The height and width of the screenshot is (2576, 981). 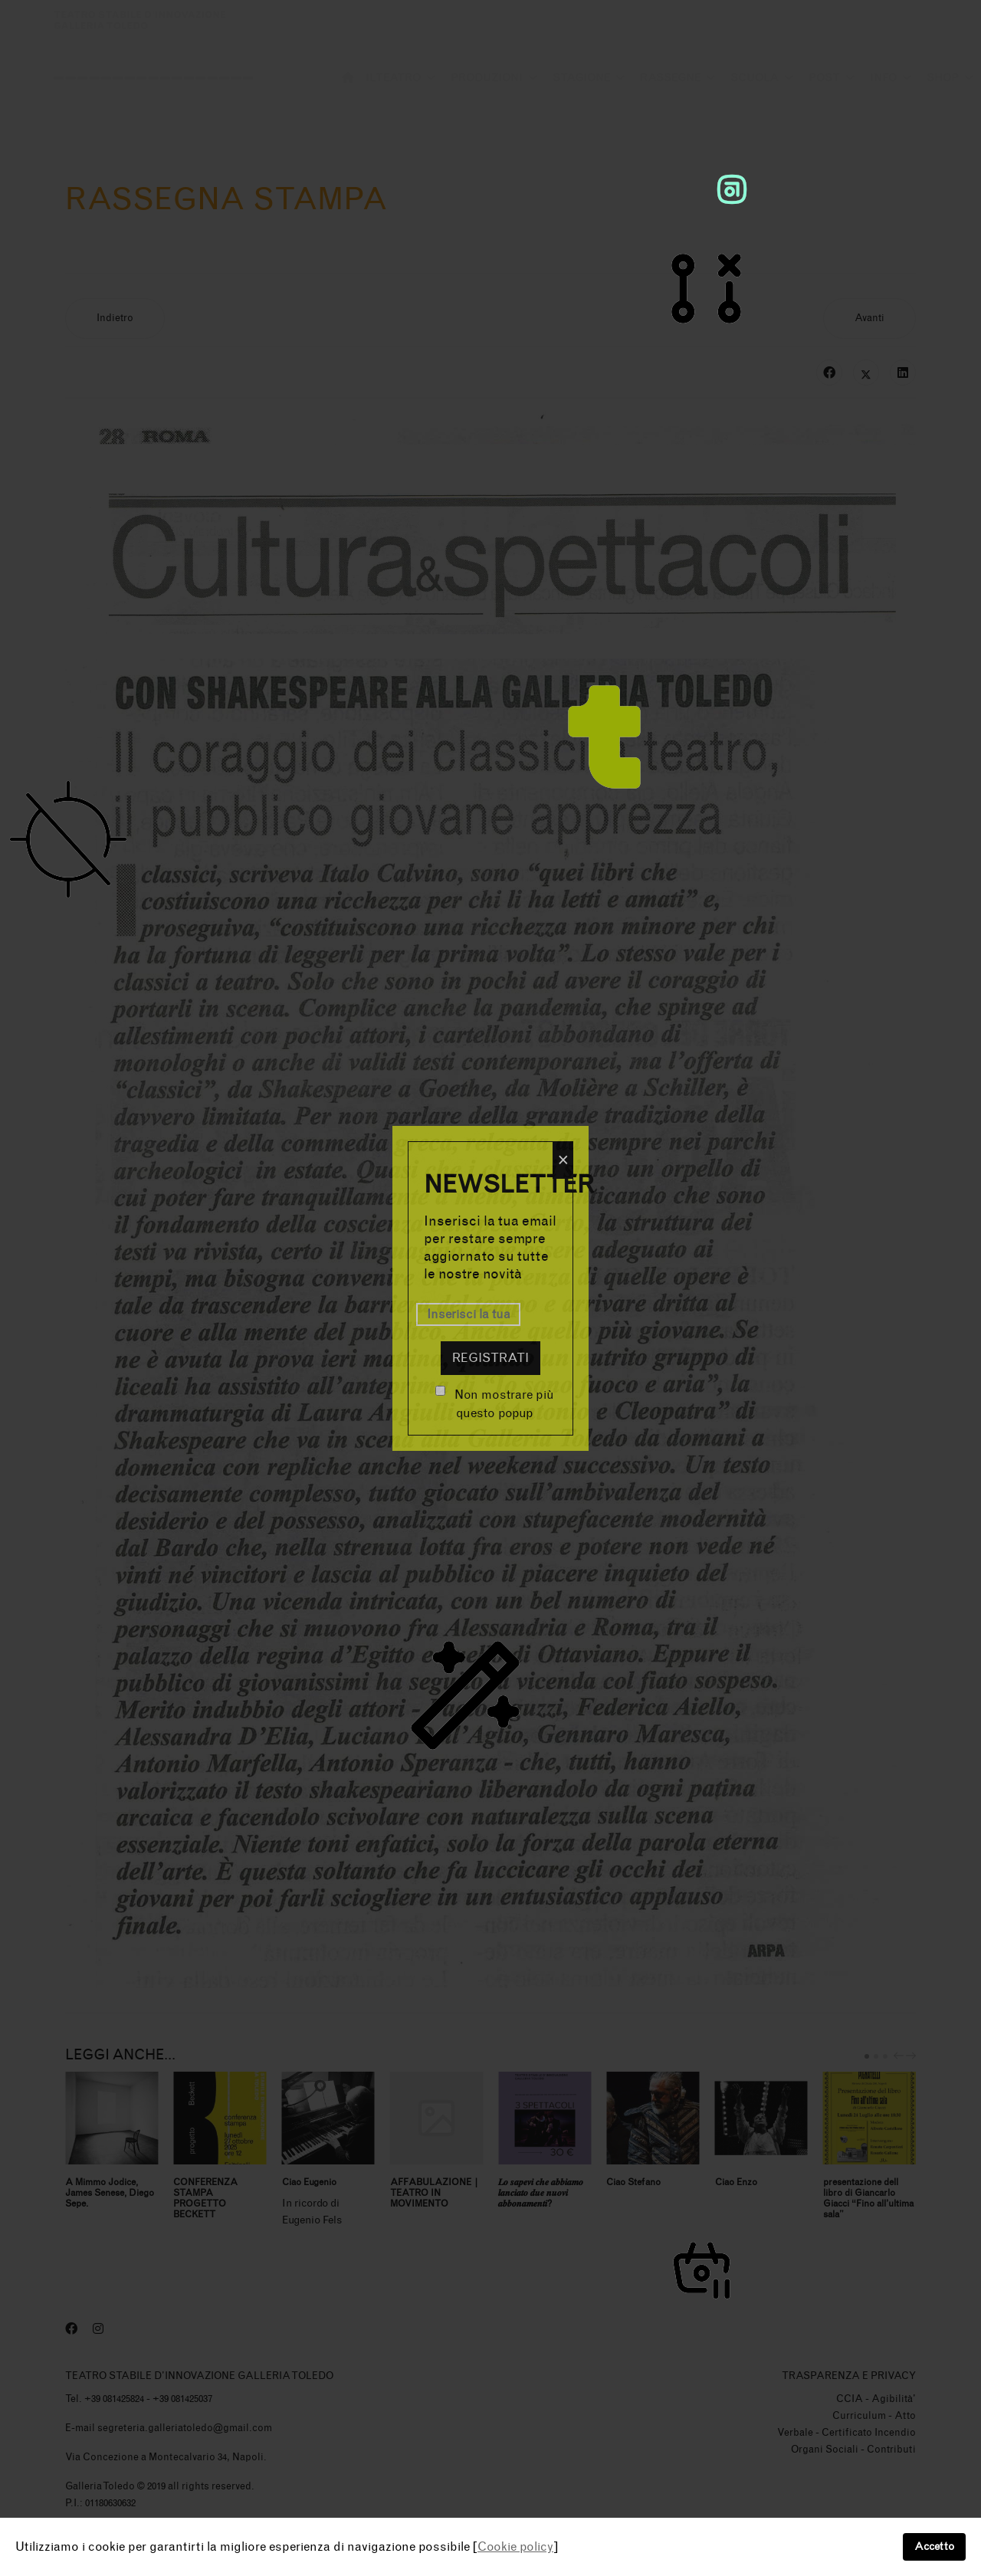 What do you see at coordinates (68, 839) in the screenshot?
I see `location services disabled` at bounding box center [68, 839].